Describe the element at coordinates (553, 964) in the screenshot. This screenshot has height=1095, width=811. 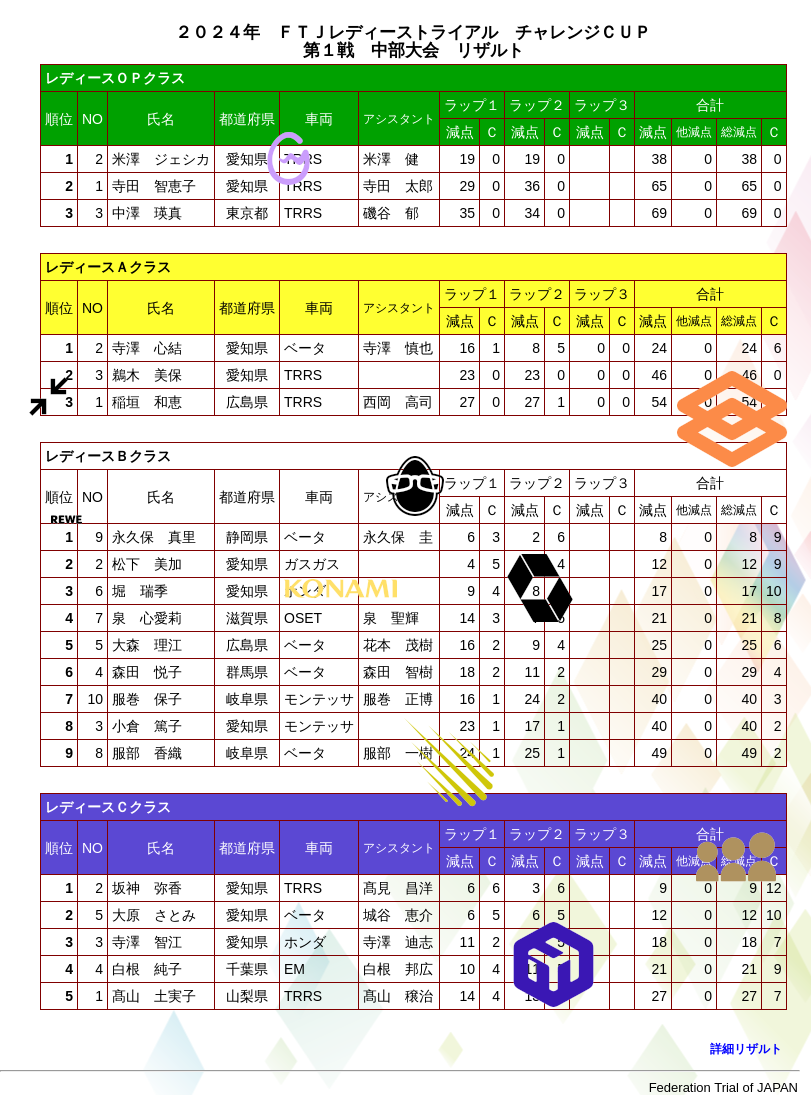
I see `mikrotik brand logo` at that location.